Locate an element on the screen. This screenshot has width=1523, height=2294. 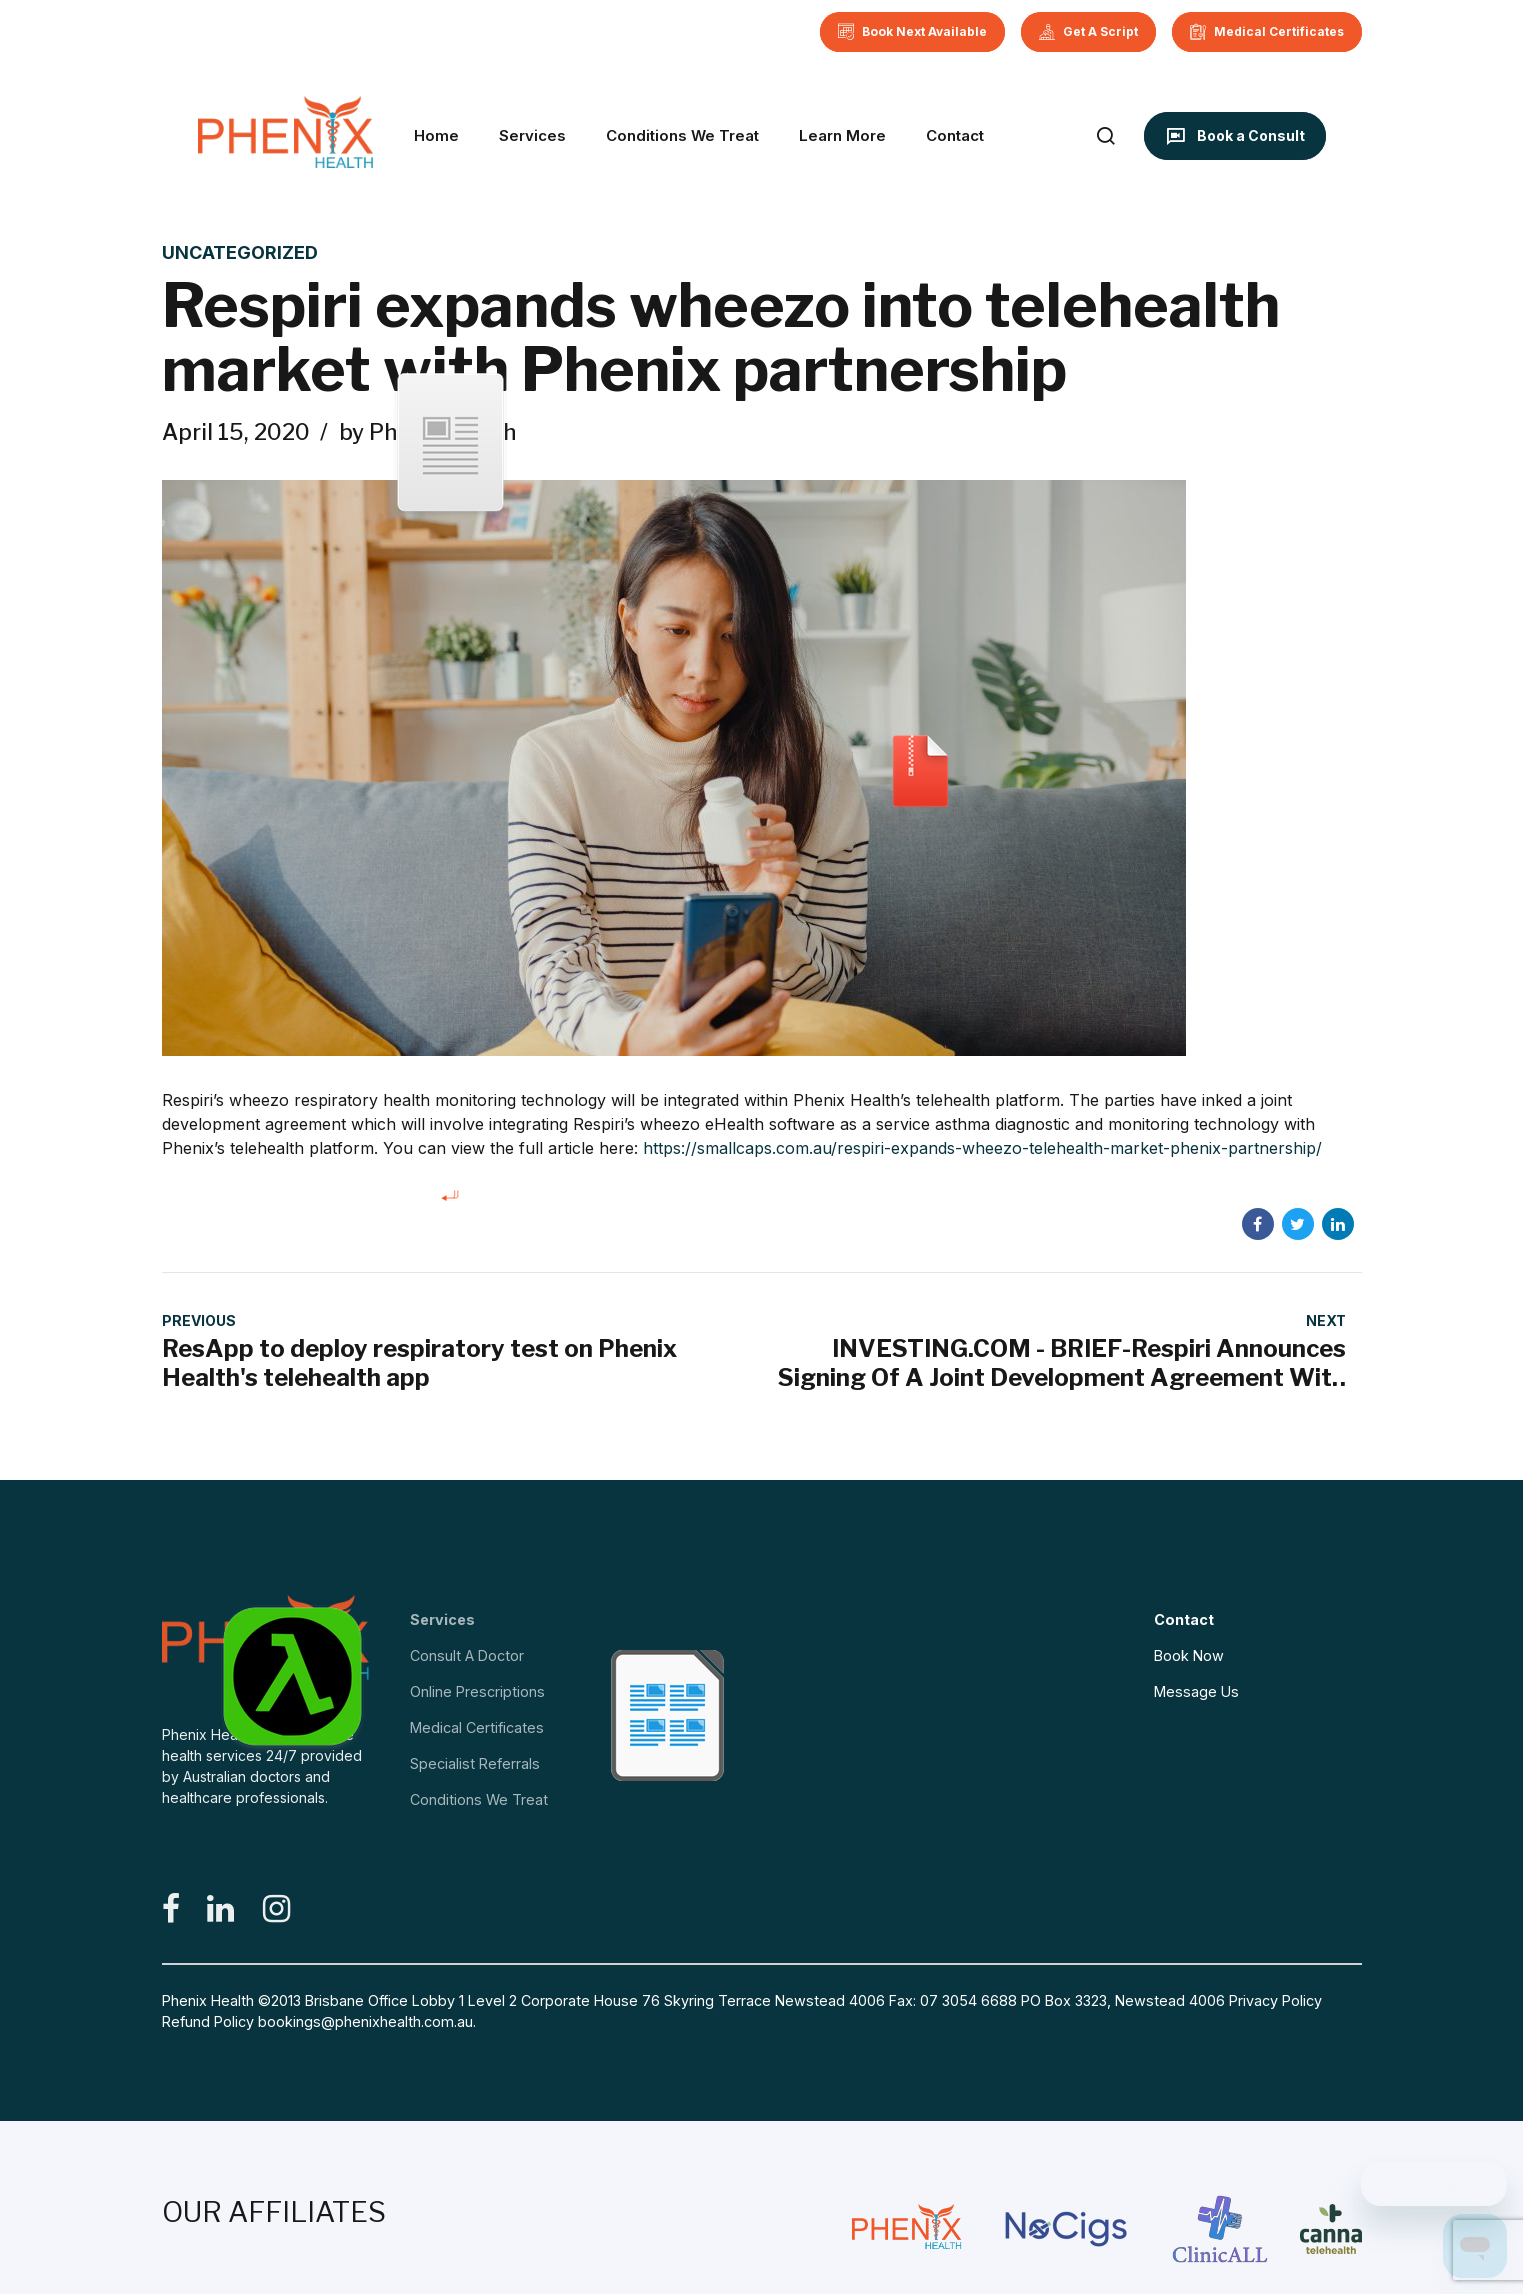
reply all to an email message is located at coordinates (449, 1194).